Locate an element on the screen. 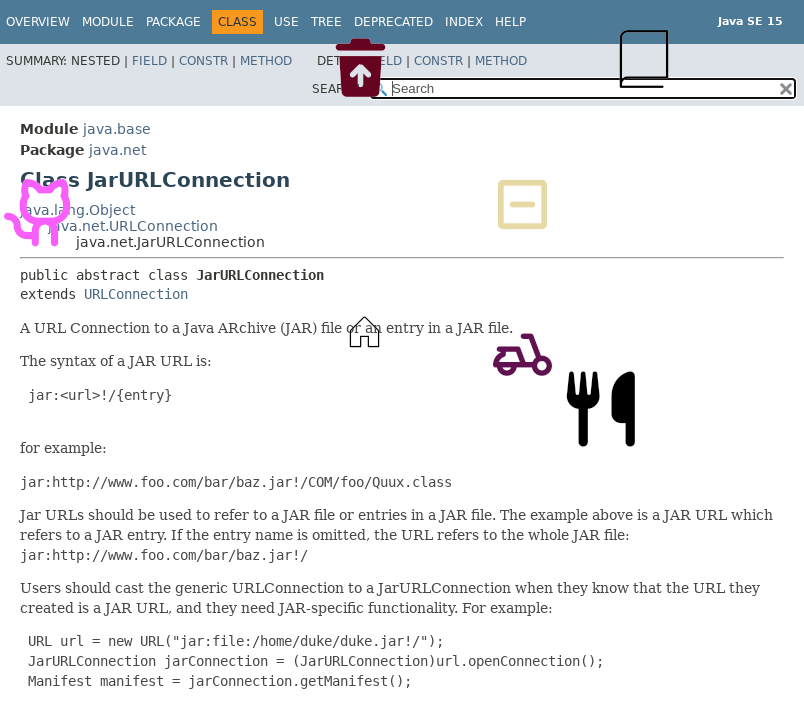 This screenshot has height=720, width=804. open a book or reading view is located at coordinates (644, 59).